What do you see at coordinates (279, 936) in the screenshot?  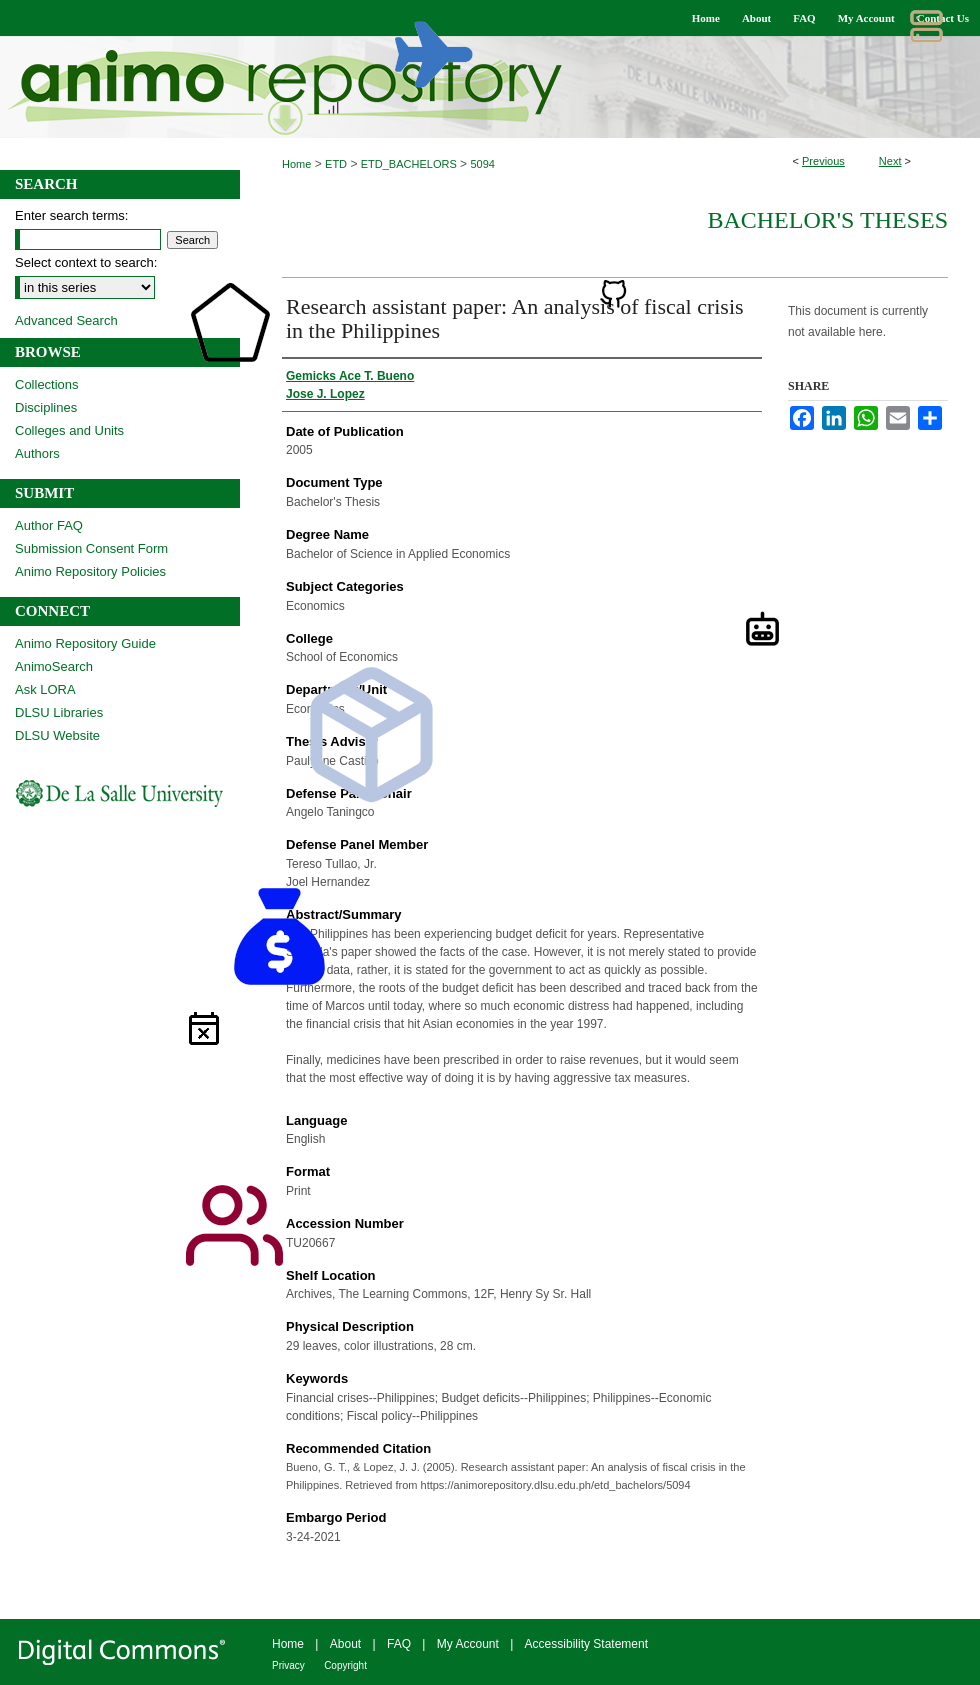 I see `view your earnings or balance` at bounding box center [279, 936].